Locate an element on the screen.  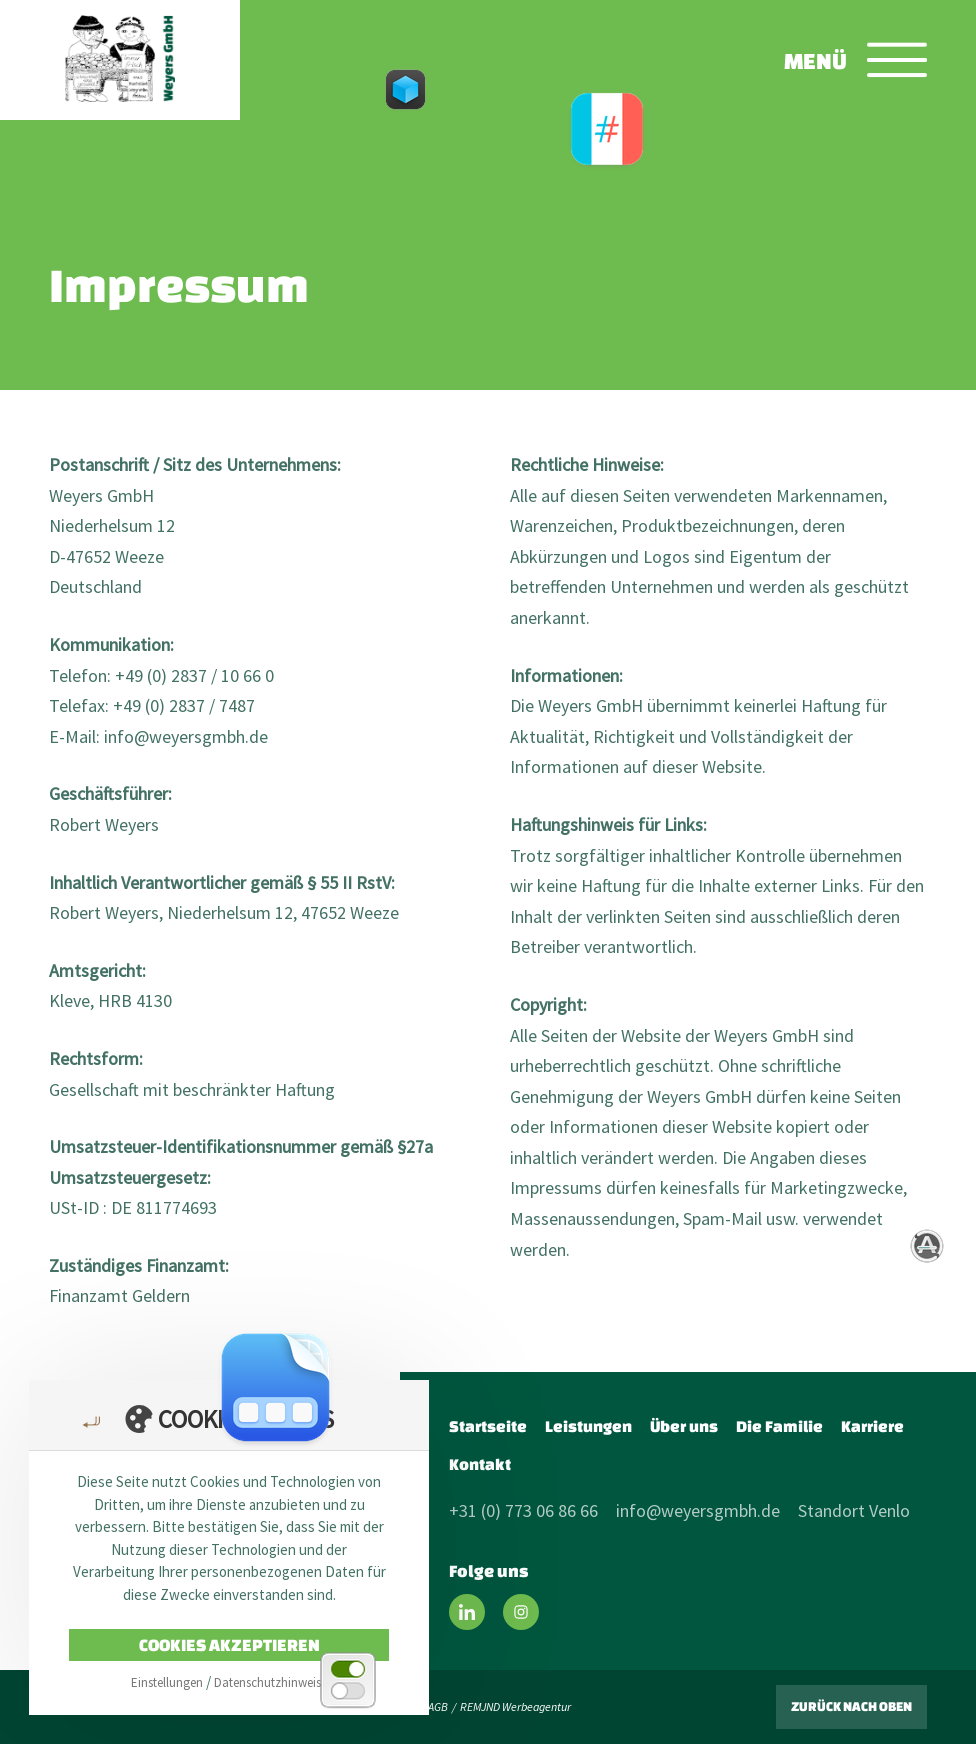
open desktop app or file manager is located at coordinates (275, 1387).